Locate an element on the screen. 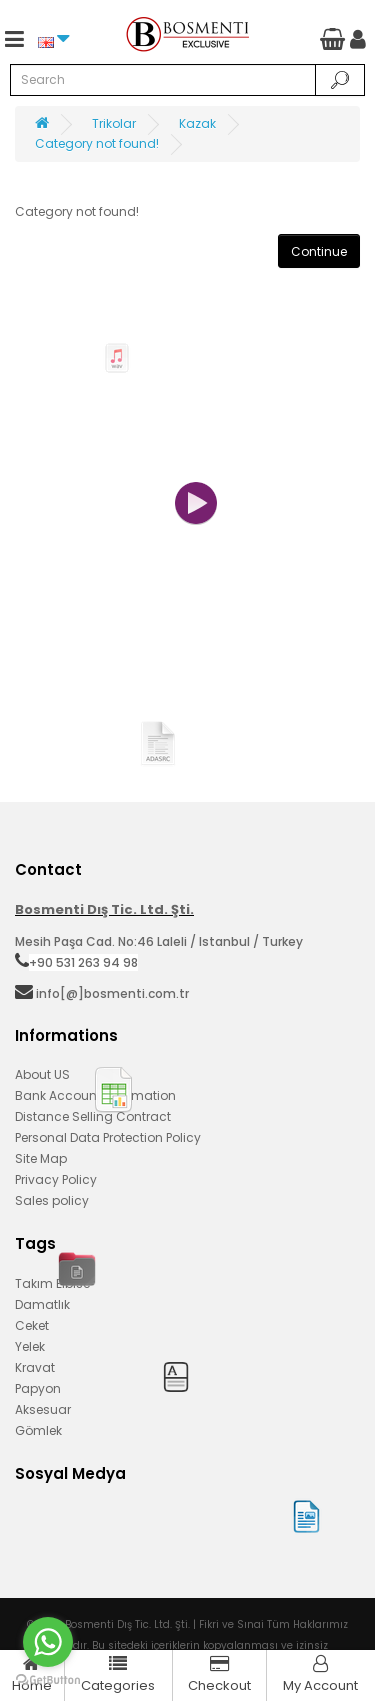 The width and height of the screenshot is (375, 1701). indicates video content or media files is located at coordinates (196, 503).